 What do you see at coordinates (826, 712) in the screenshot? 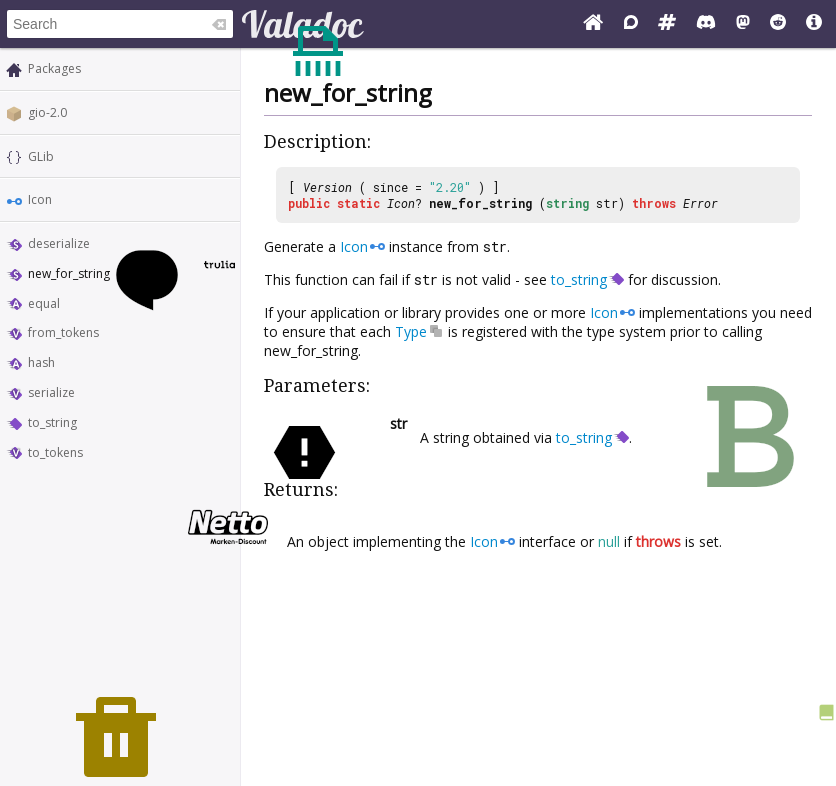
I see `open a book or reading app` at bounding box center [826, 712].